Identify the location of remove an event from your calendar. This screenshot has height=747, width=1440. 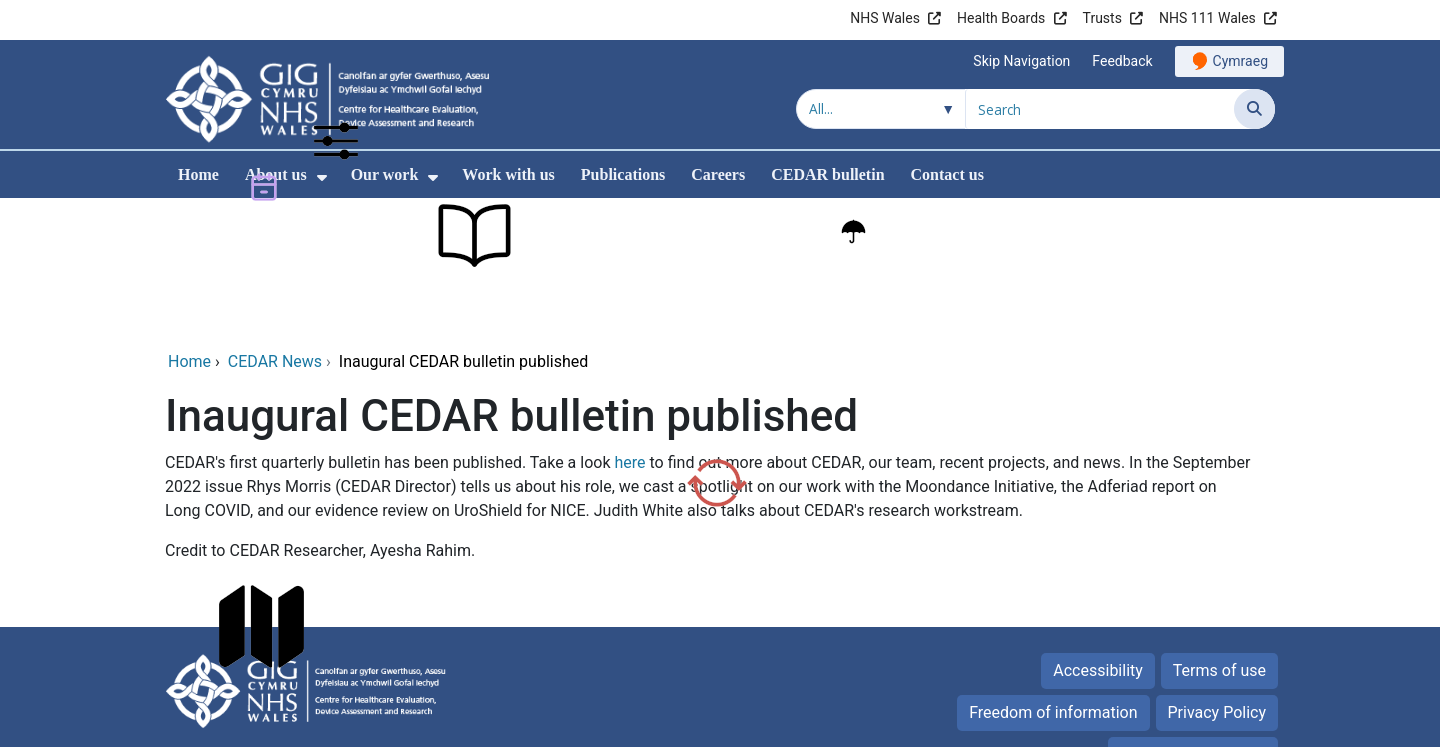
(264, 187).